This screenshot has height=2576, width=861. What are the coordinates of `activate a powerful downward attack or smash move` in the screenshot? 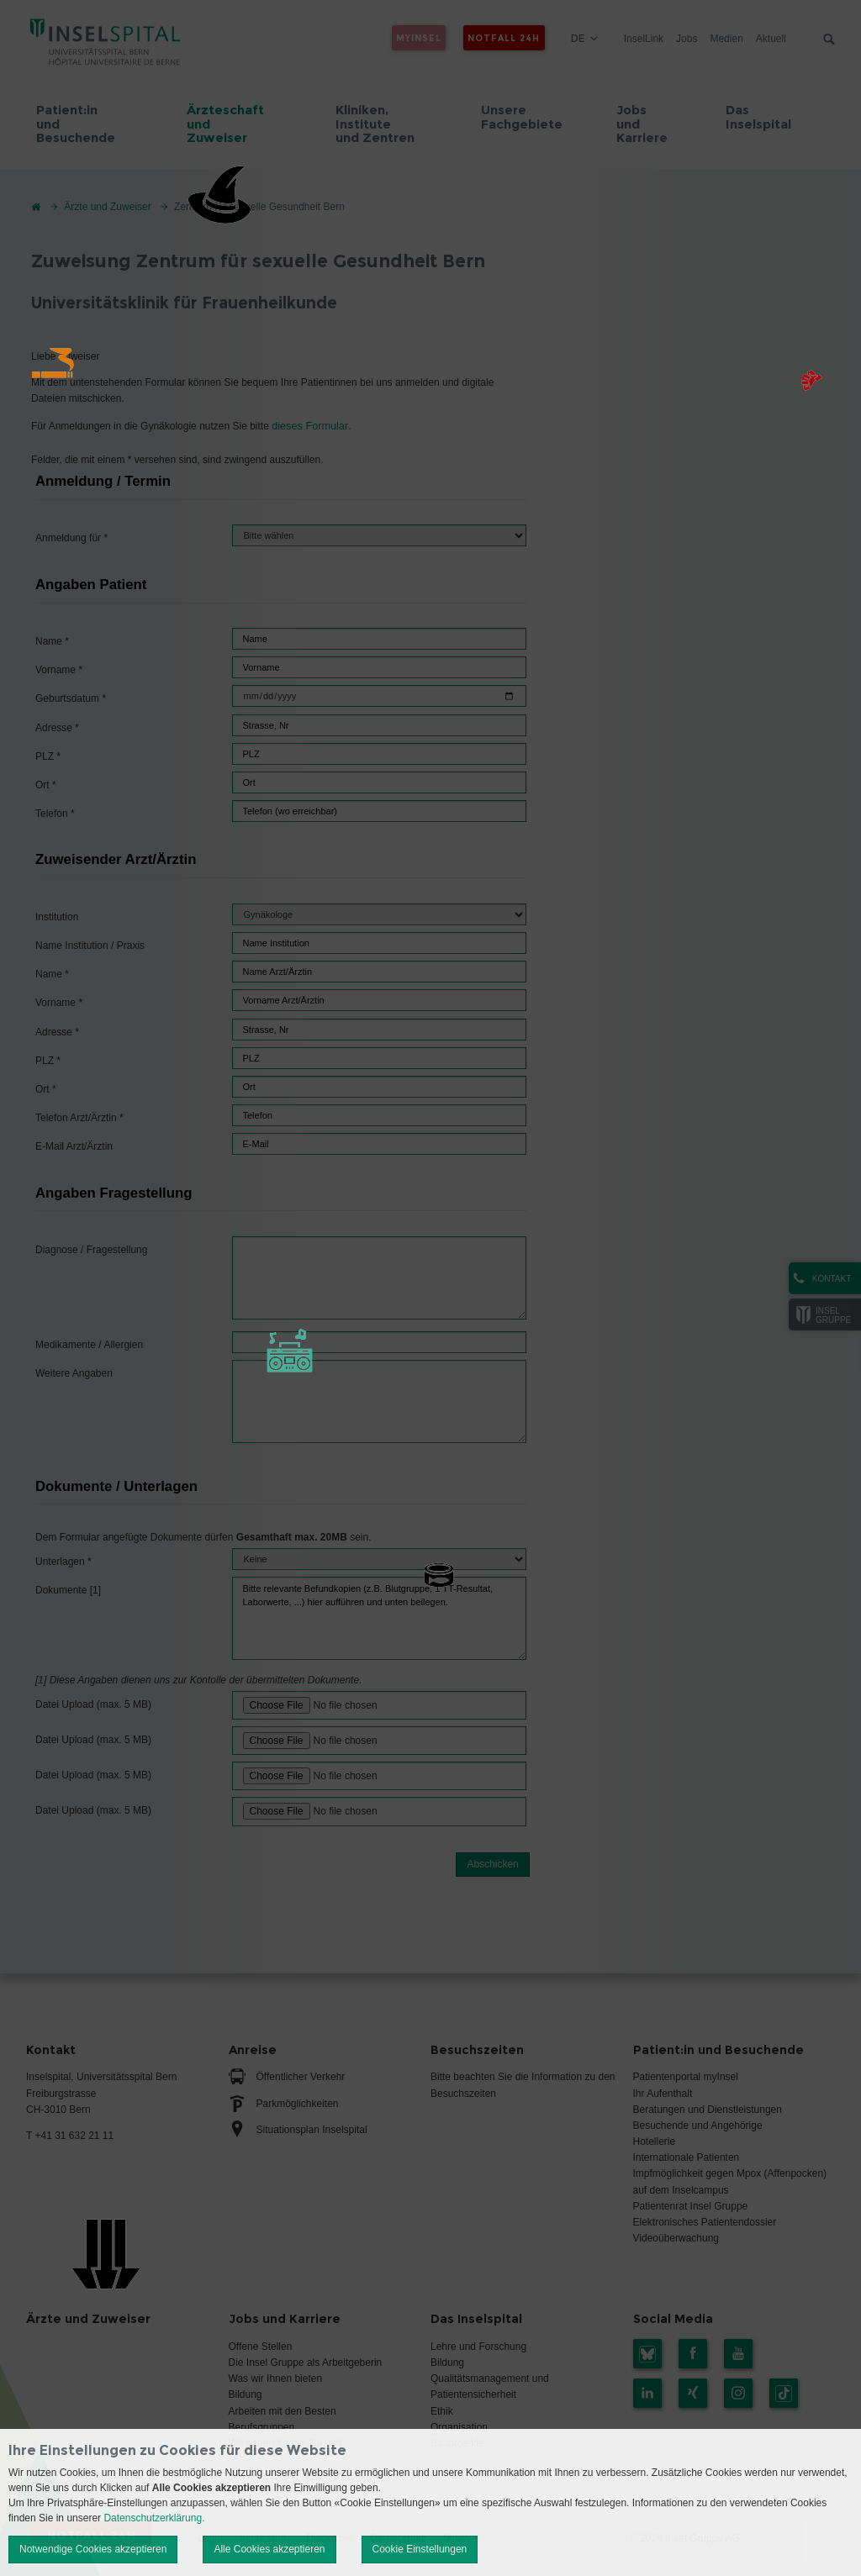 It's located at (106, 2254).